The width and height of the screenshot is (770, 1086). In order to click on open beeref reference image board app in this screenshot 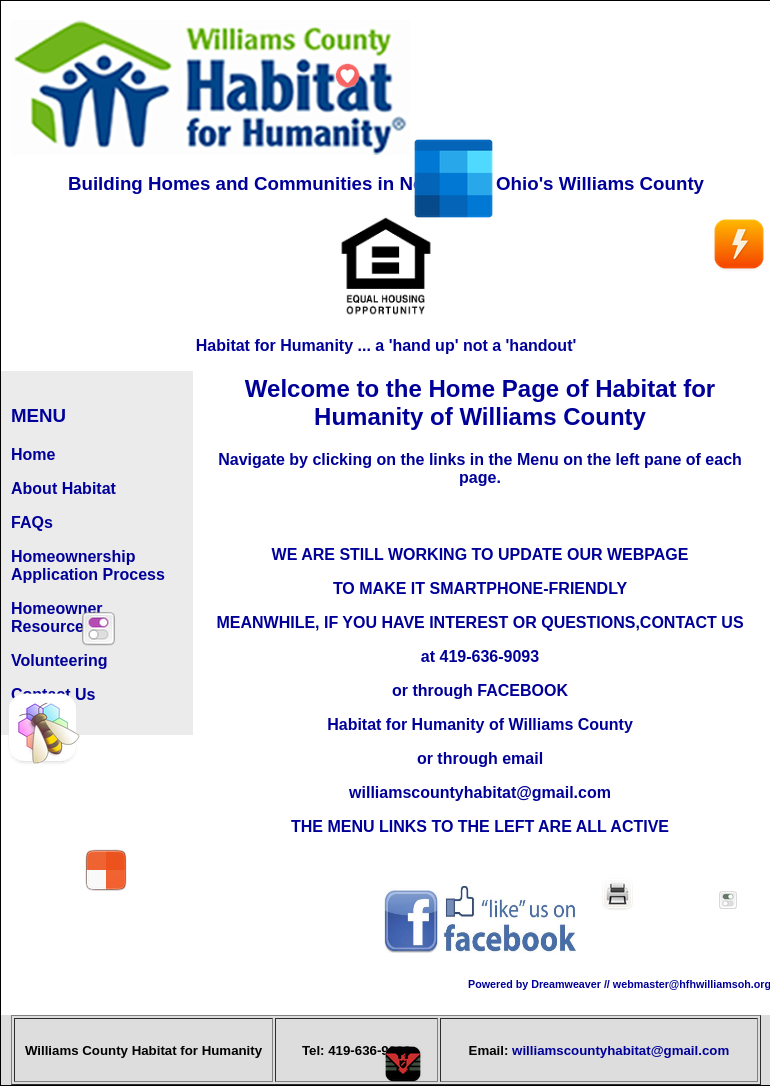, I will do `click(42, 727)`.